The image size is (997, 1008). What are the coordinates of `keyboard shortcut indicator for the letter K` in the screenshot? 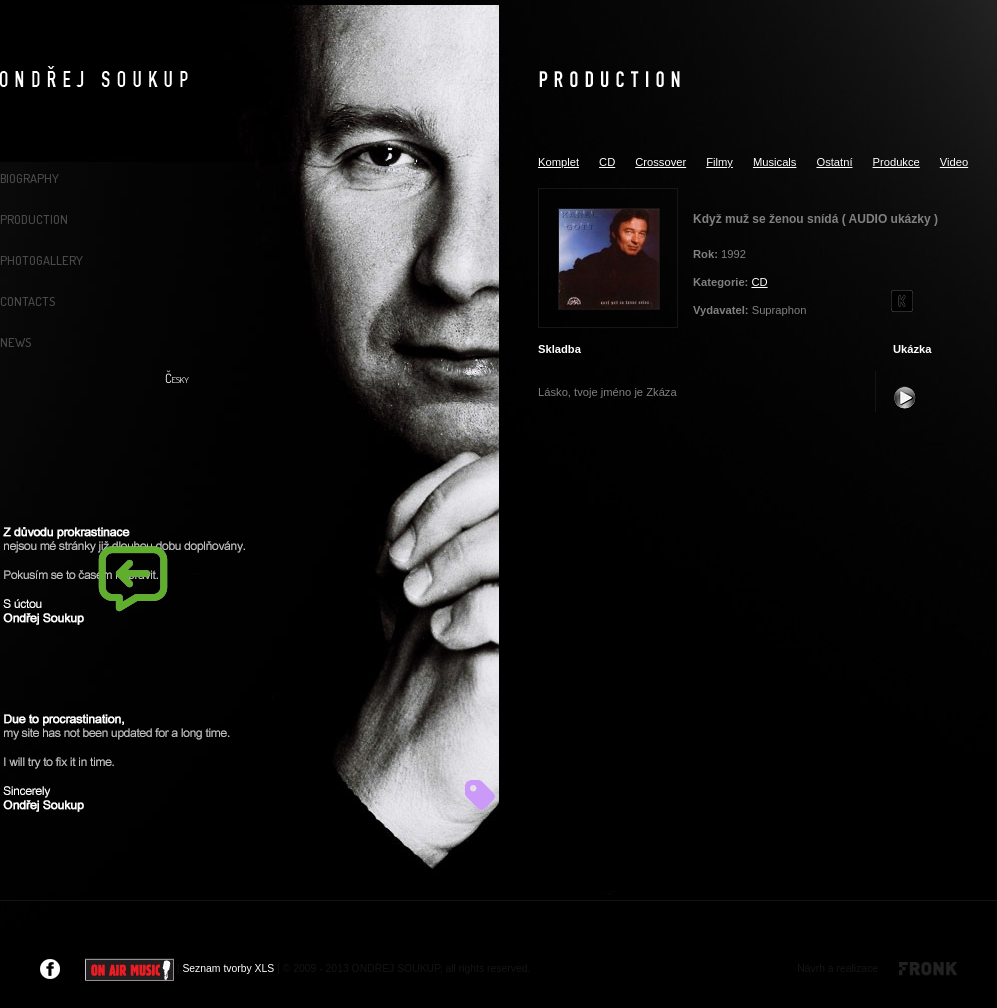 It's located at (902, 301).